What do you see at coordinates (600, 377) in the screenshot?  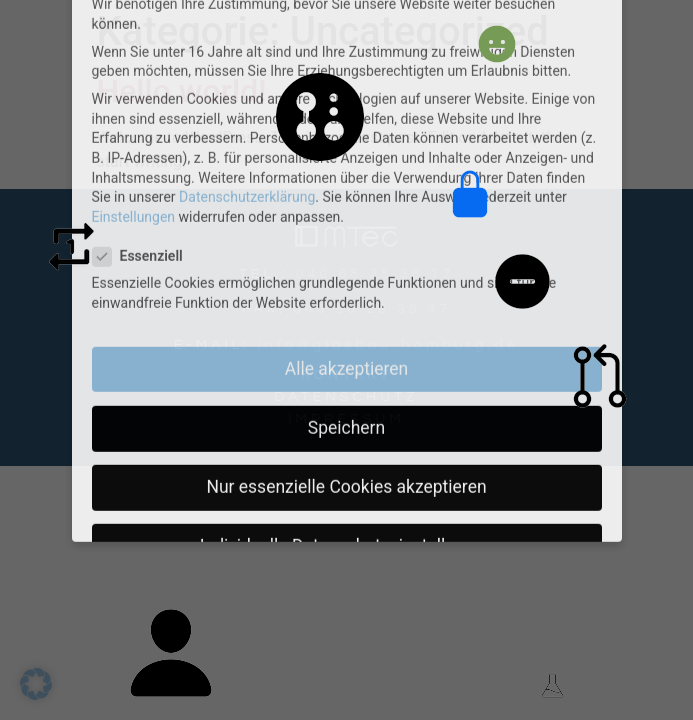 I see `create a new pull request` at bounding box center [600, 377].